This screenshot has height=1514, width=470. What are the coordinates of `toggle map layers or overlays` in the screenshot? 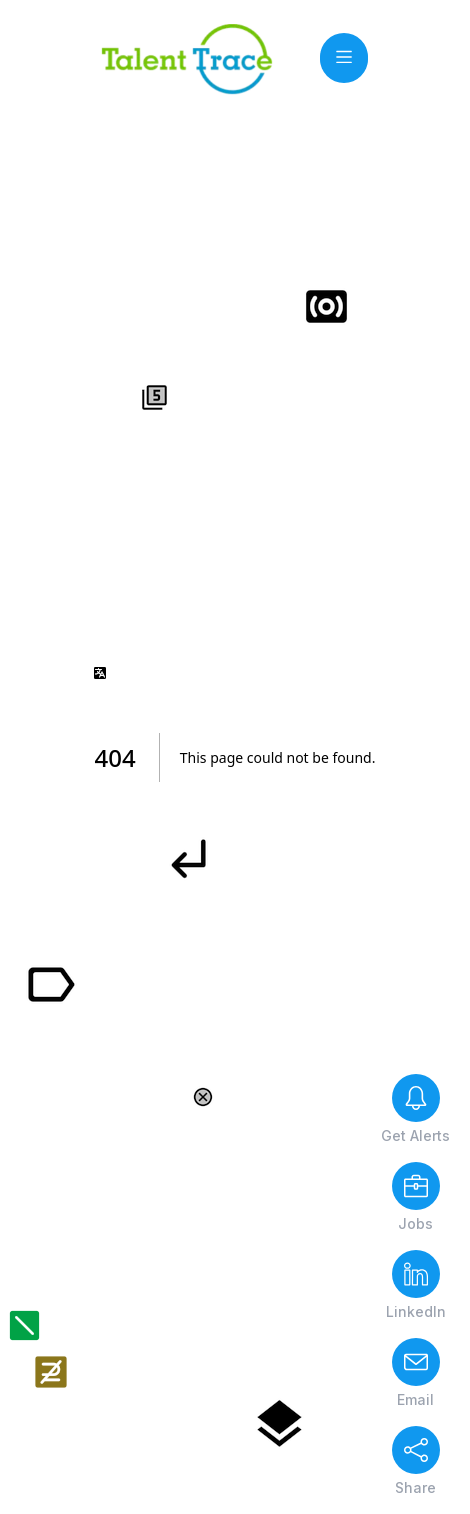 It's located at (279, 1424).